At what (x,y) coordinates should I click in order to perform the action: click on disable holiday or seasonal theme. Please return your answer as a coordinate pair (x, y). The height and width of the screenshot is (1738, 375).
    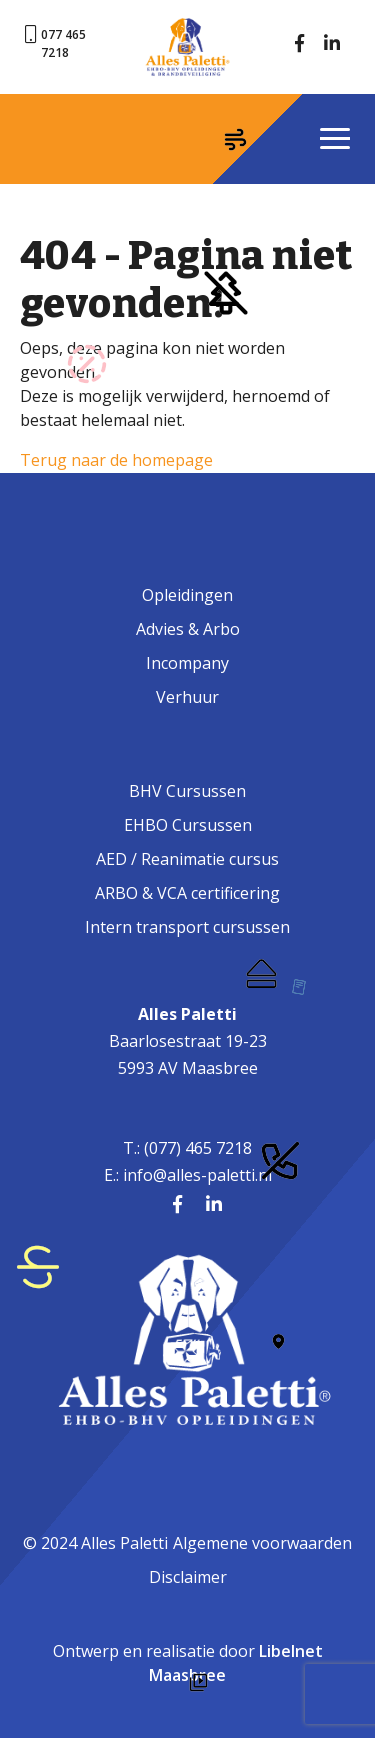
    Looking at the image, I should click on (226, 293).